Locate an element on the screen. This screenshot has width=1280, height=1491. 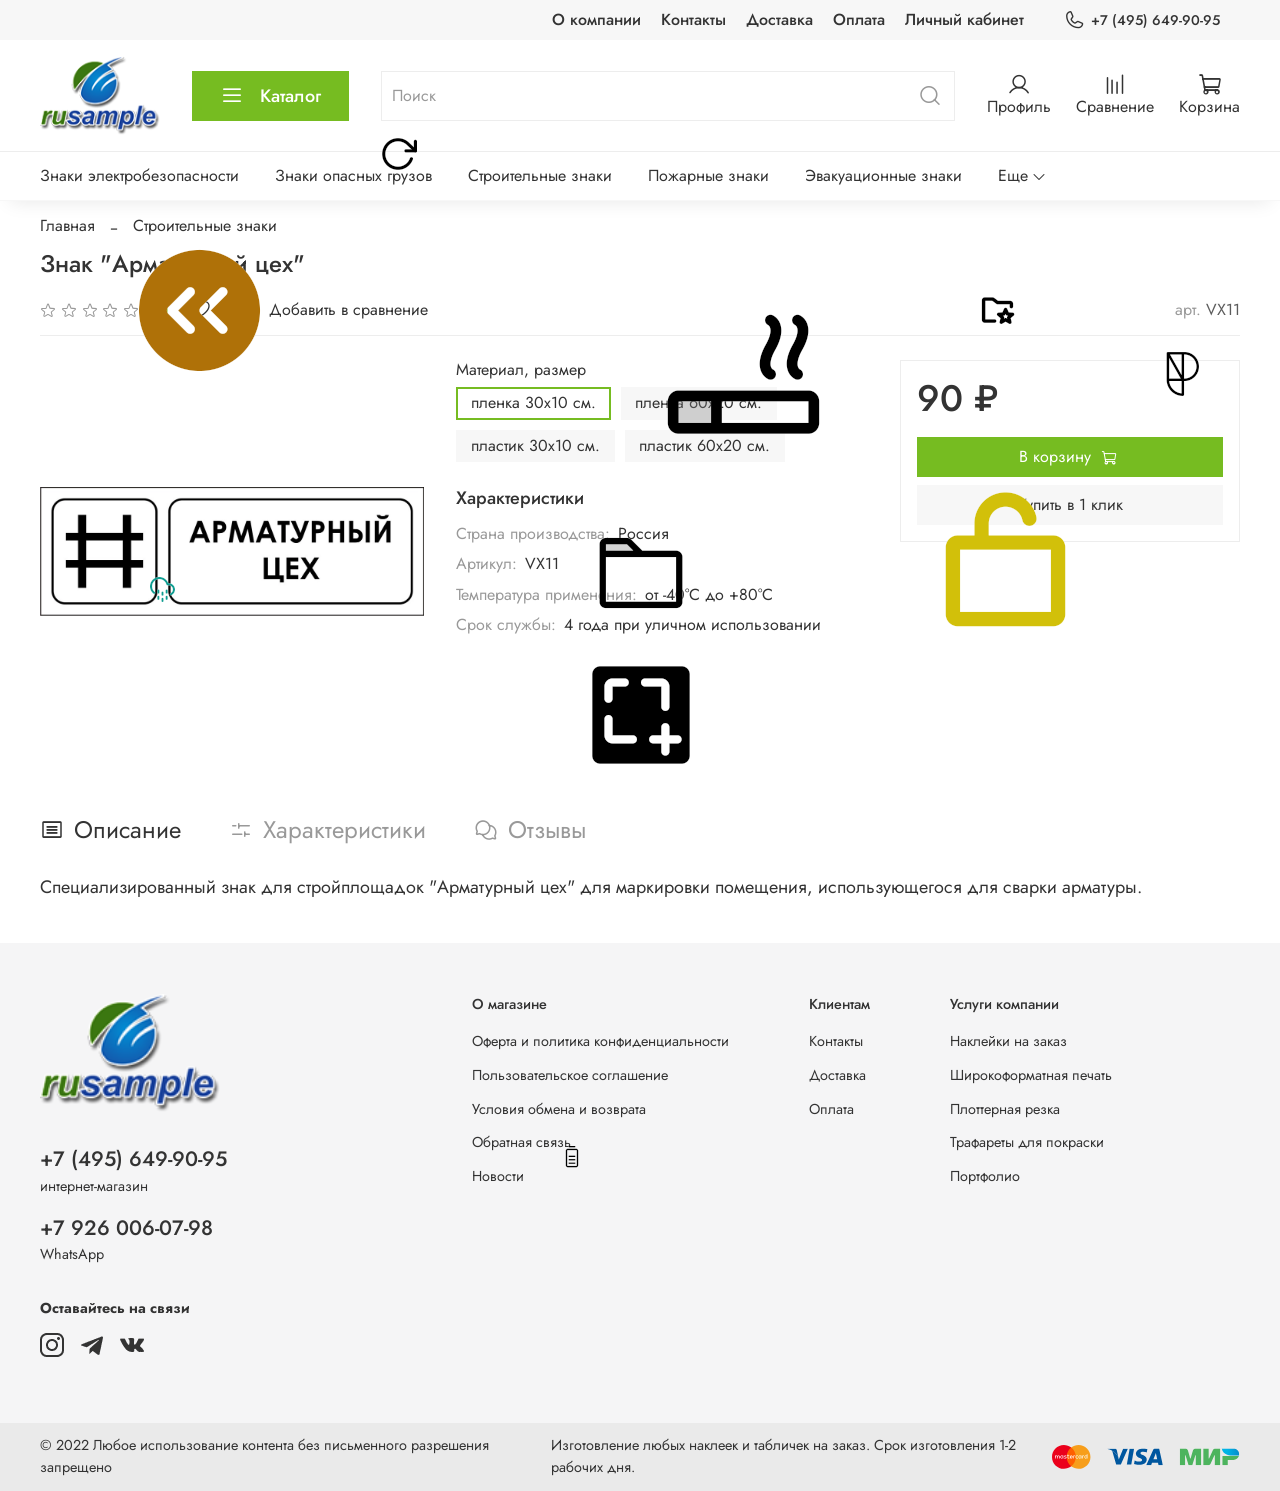
indicates high battery level is located at coordinates (572, 1157).